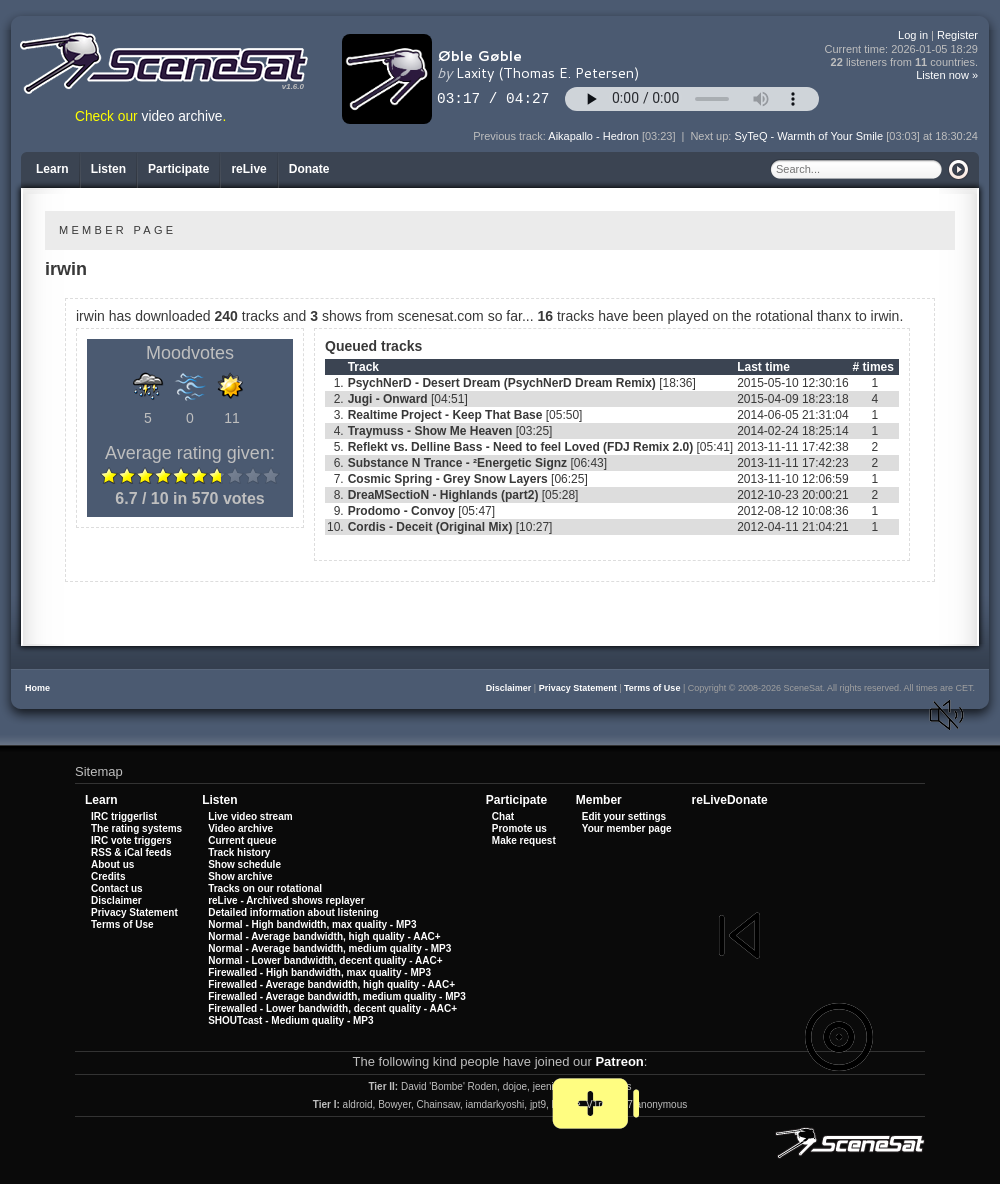  I want to click on skip to previous track, so click(739, 935).